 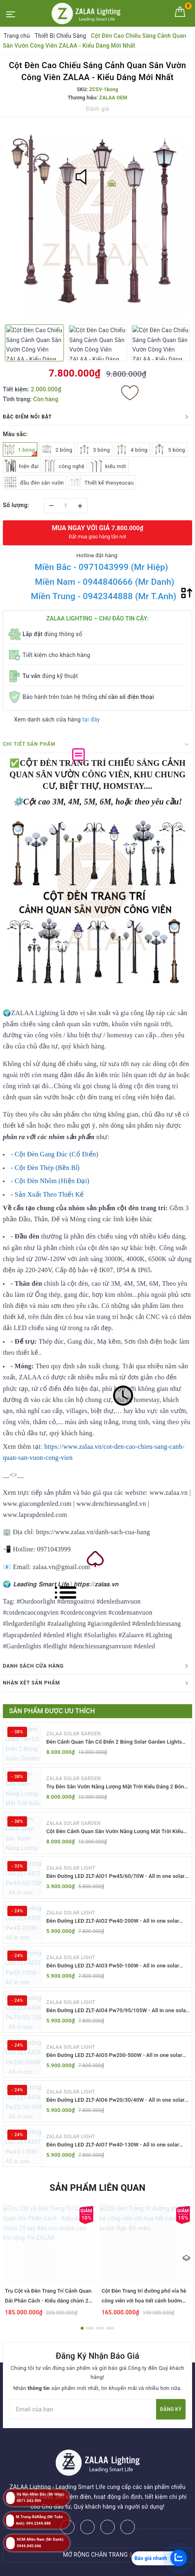 I want to click on speaker with no audio output, so click(x=83, y=177).